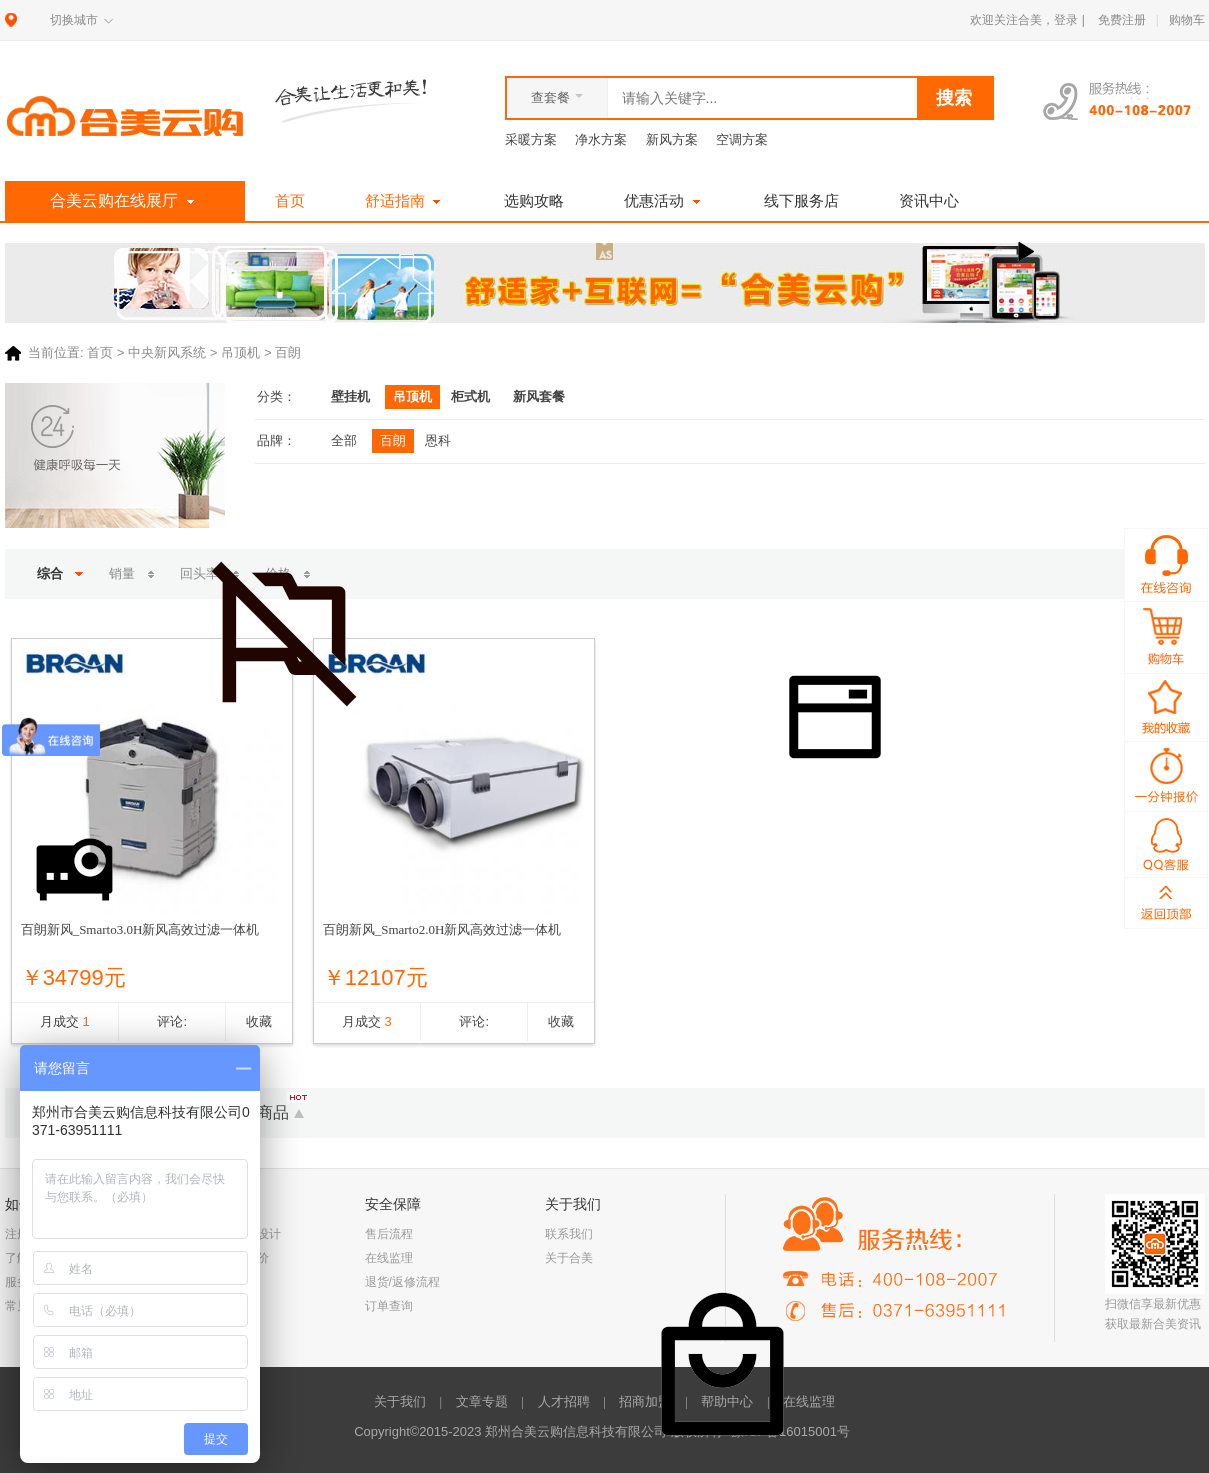 Image resolution: width=1209 pixels, height=1473 pixels. I want to click on view your shopping bag, so click(722, 1367).